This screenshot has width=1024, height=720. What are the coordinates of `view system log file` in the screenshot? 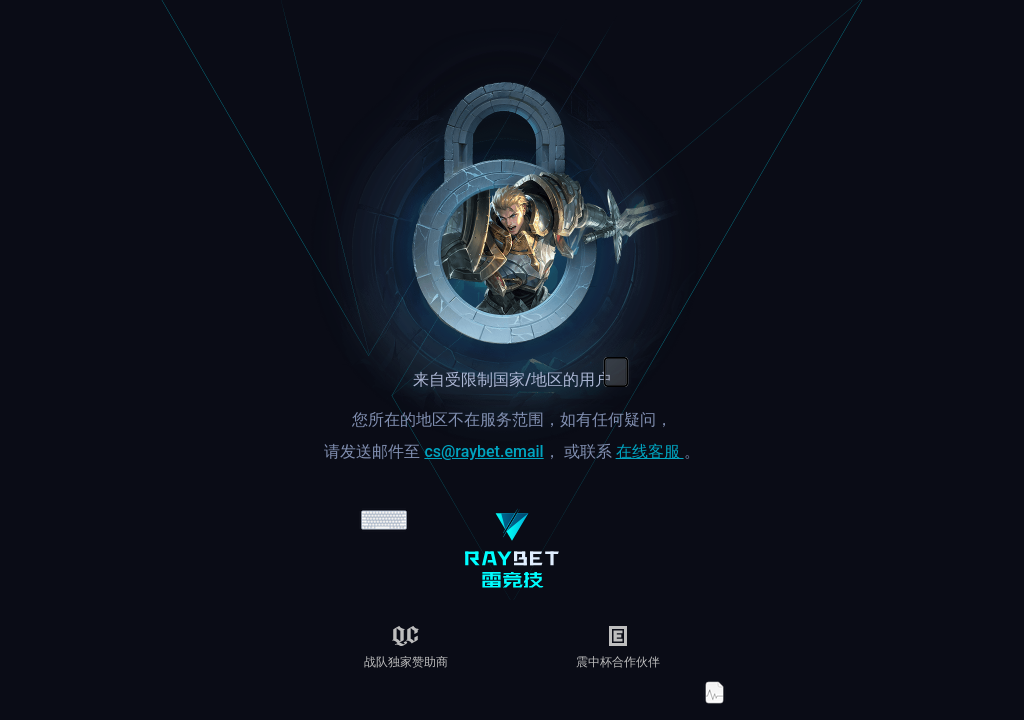 It's located at (714, 692).